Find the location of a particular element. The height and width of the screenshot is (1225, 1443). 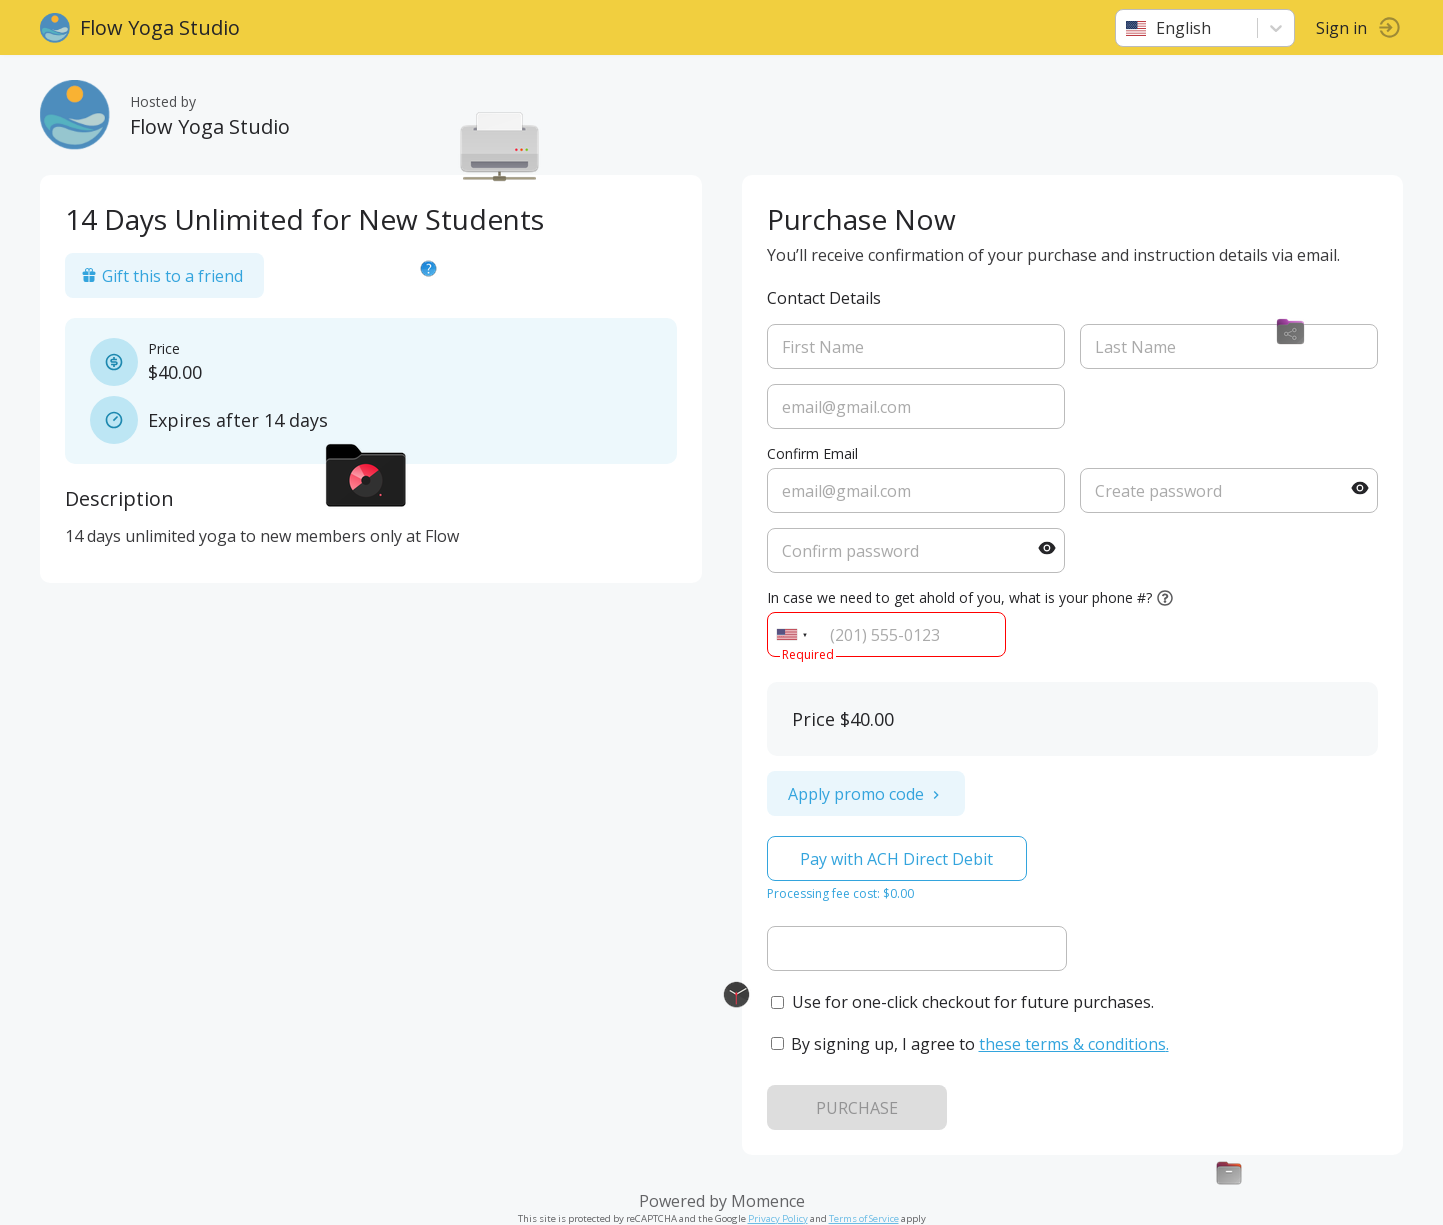

open the file manager application is located at coordinates (1229, 1173).